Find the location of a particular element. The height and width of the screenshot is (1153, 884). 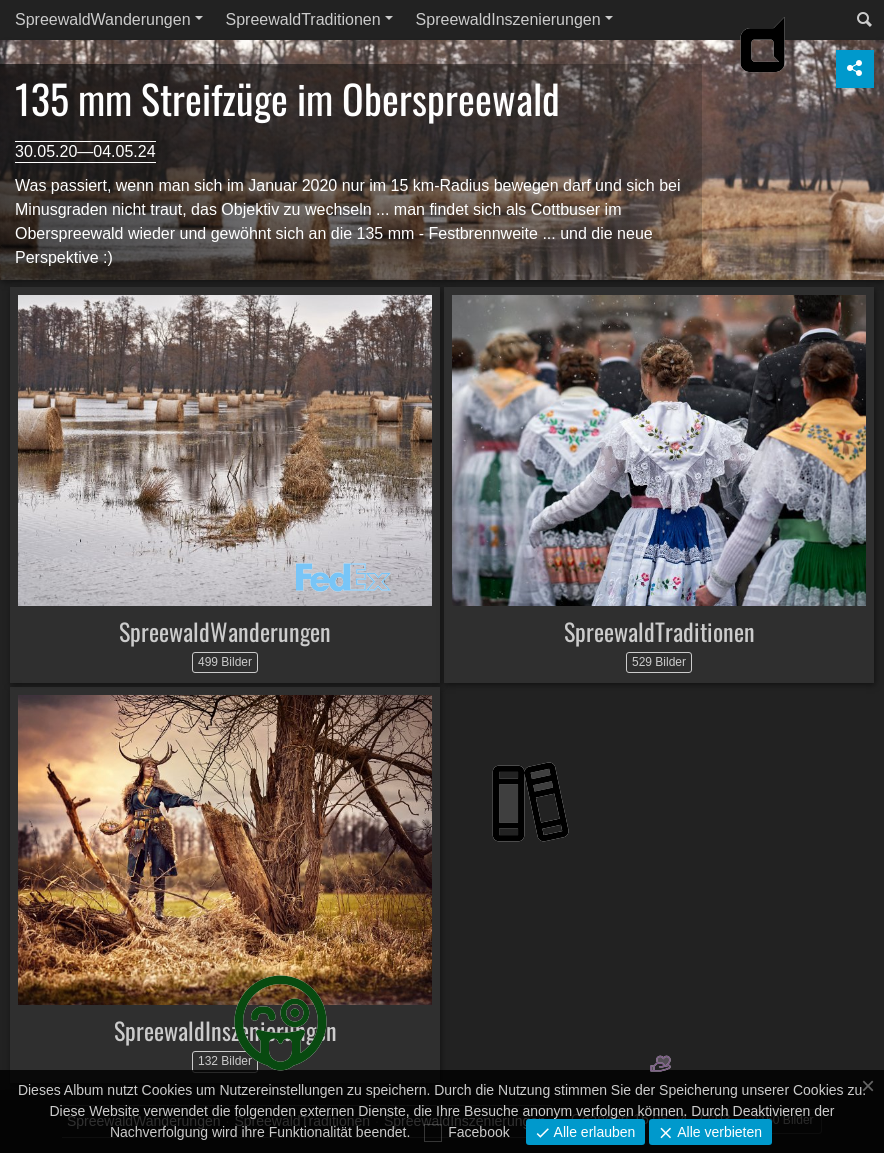

access your library or book collection is located at coordinates (527, 803).